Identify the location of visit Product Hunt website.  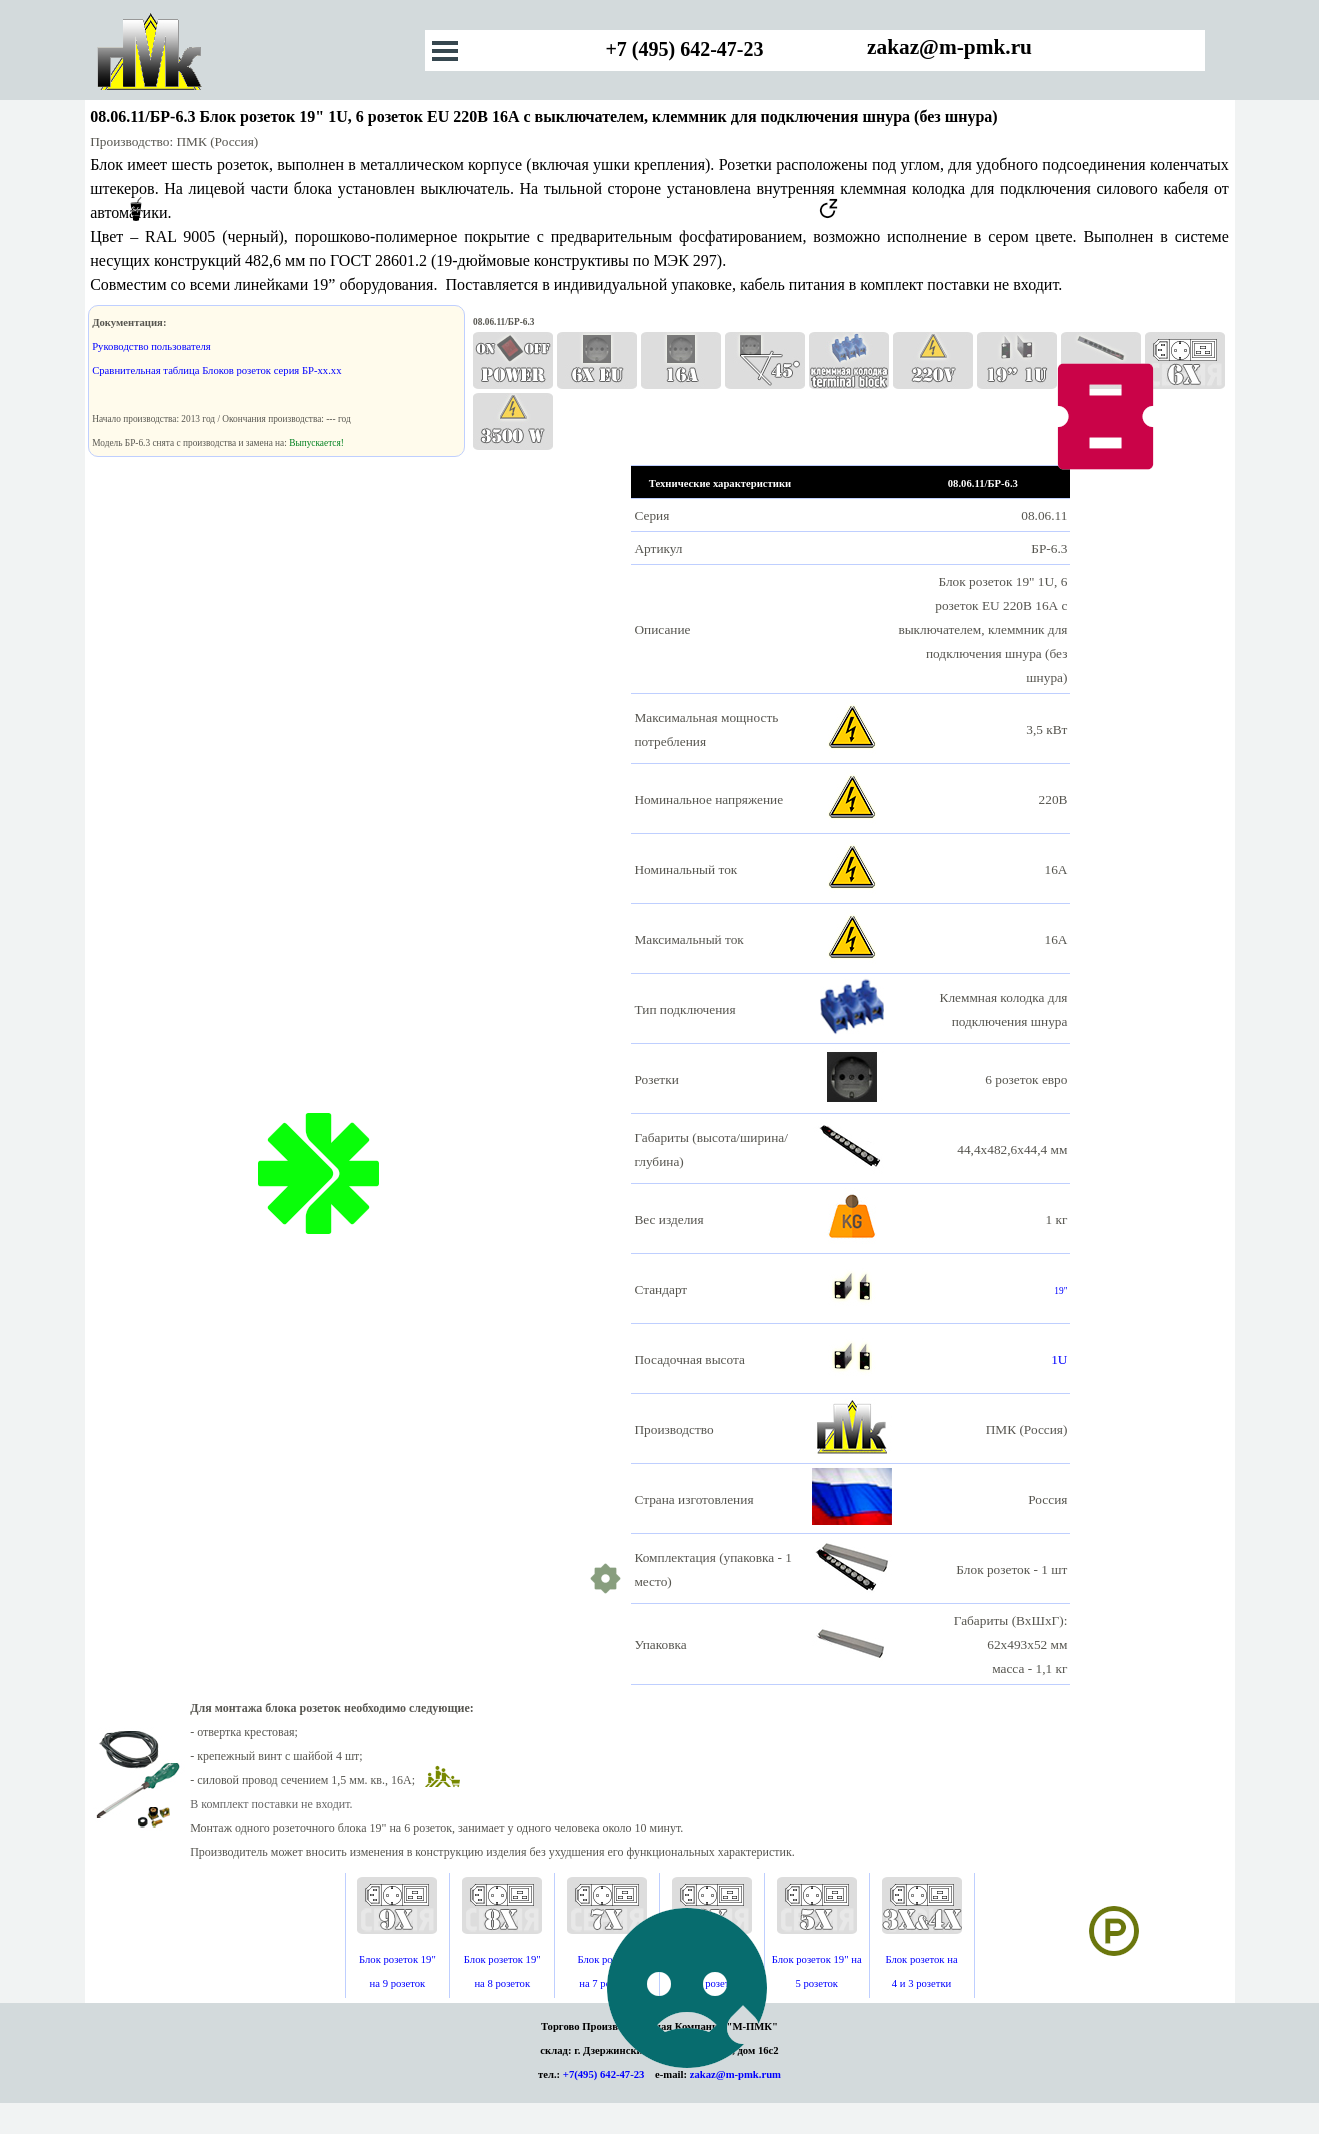
(1114, 1931).